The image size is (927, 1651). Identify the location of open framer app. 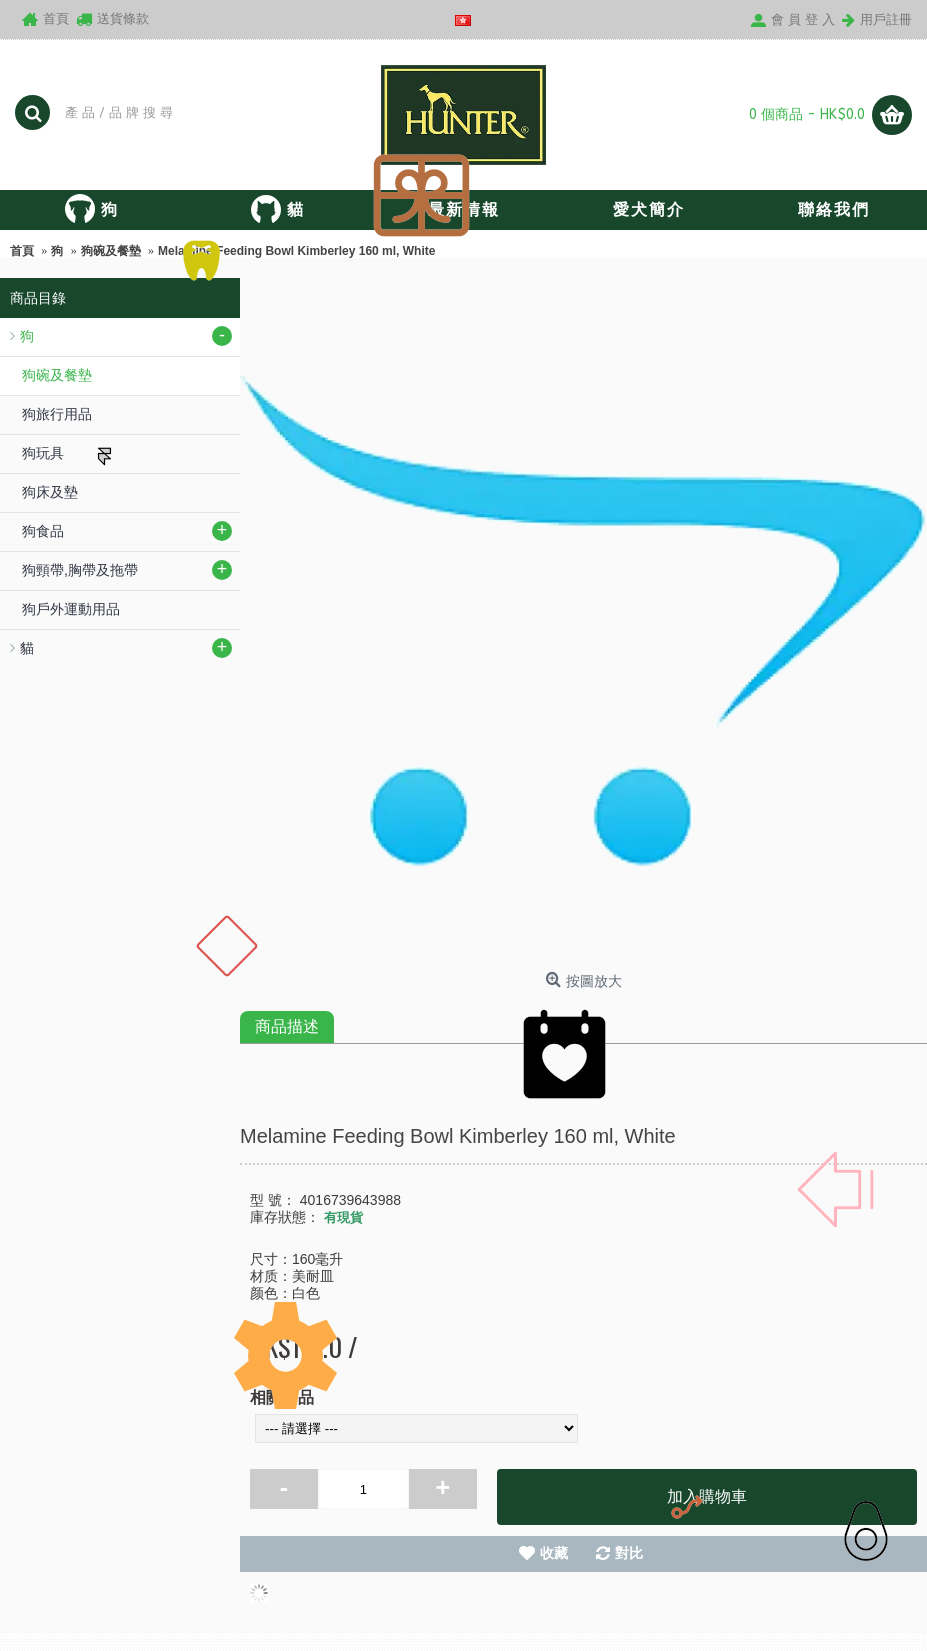
(104, 455).